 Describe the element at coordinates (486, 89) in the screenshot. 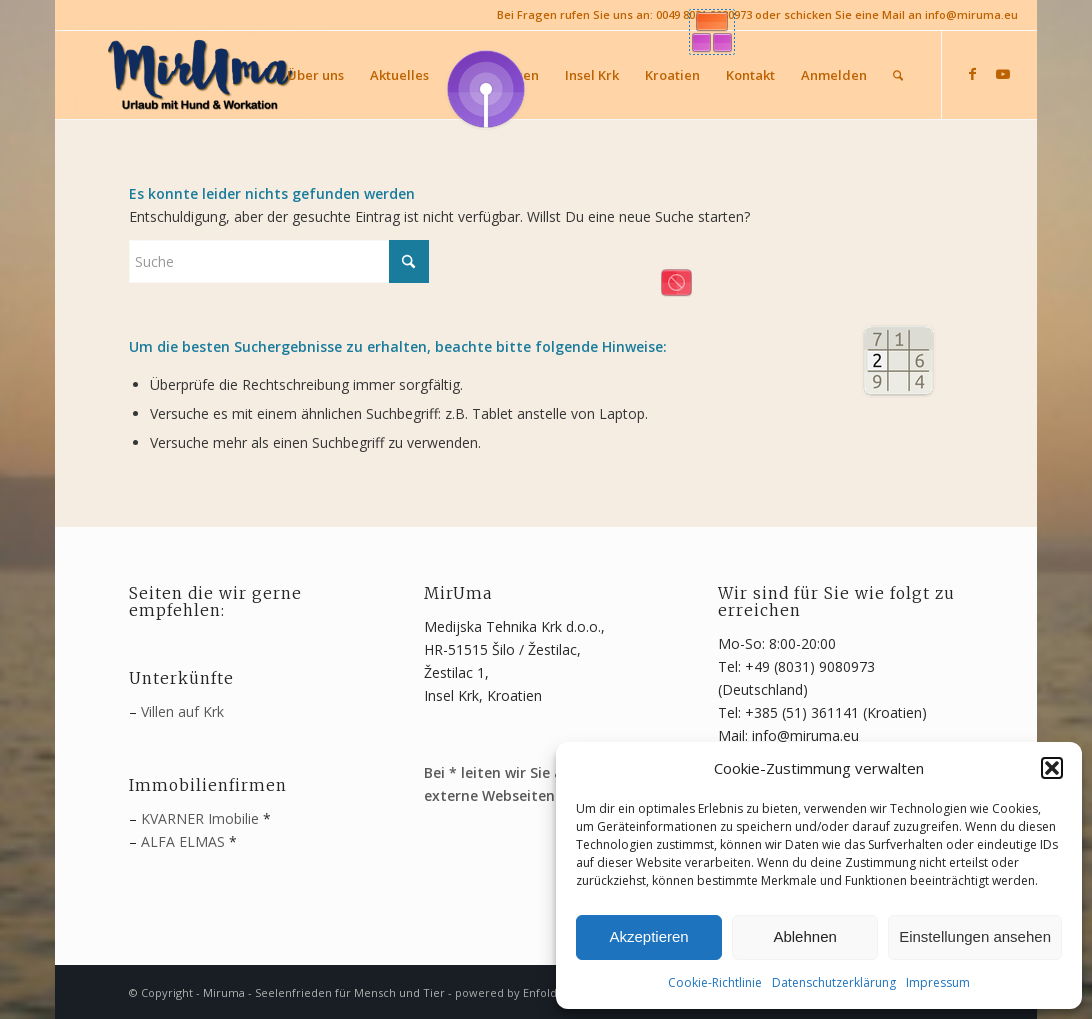

I see `open the podcasts app` at that location.